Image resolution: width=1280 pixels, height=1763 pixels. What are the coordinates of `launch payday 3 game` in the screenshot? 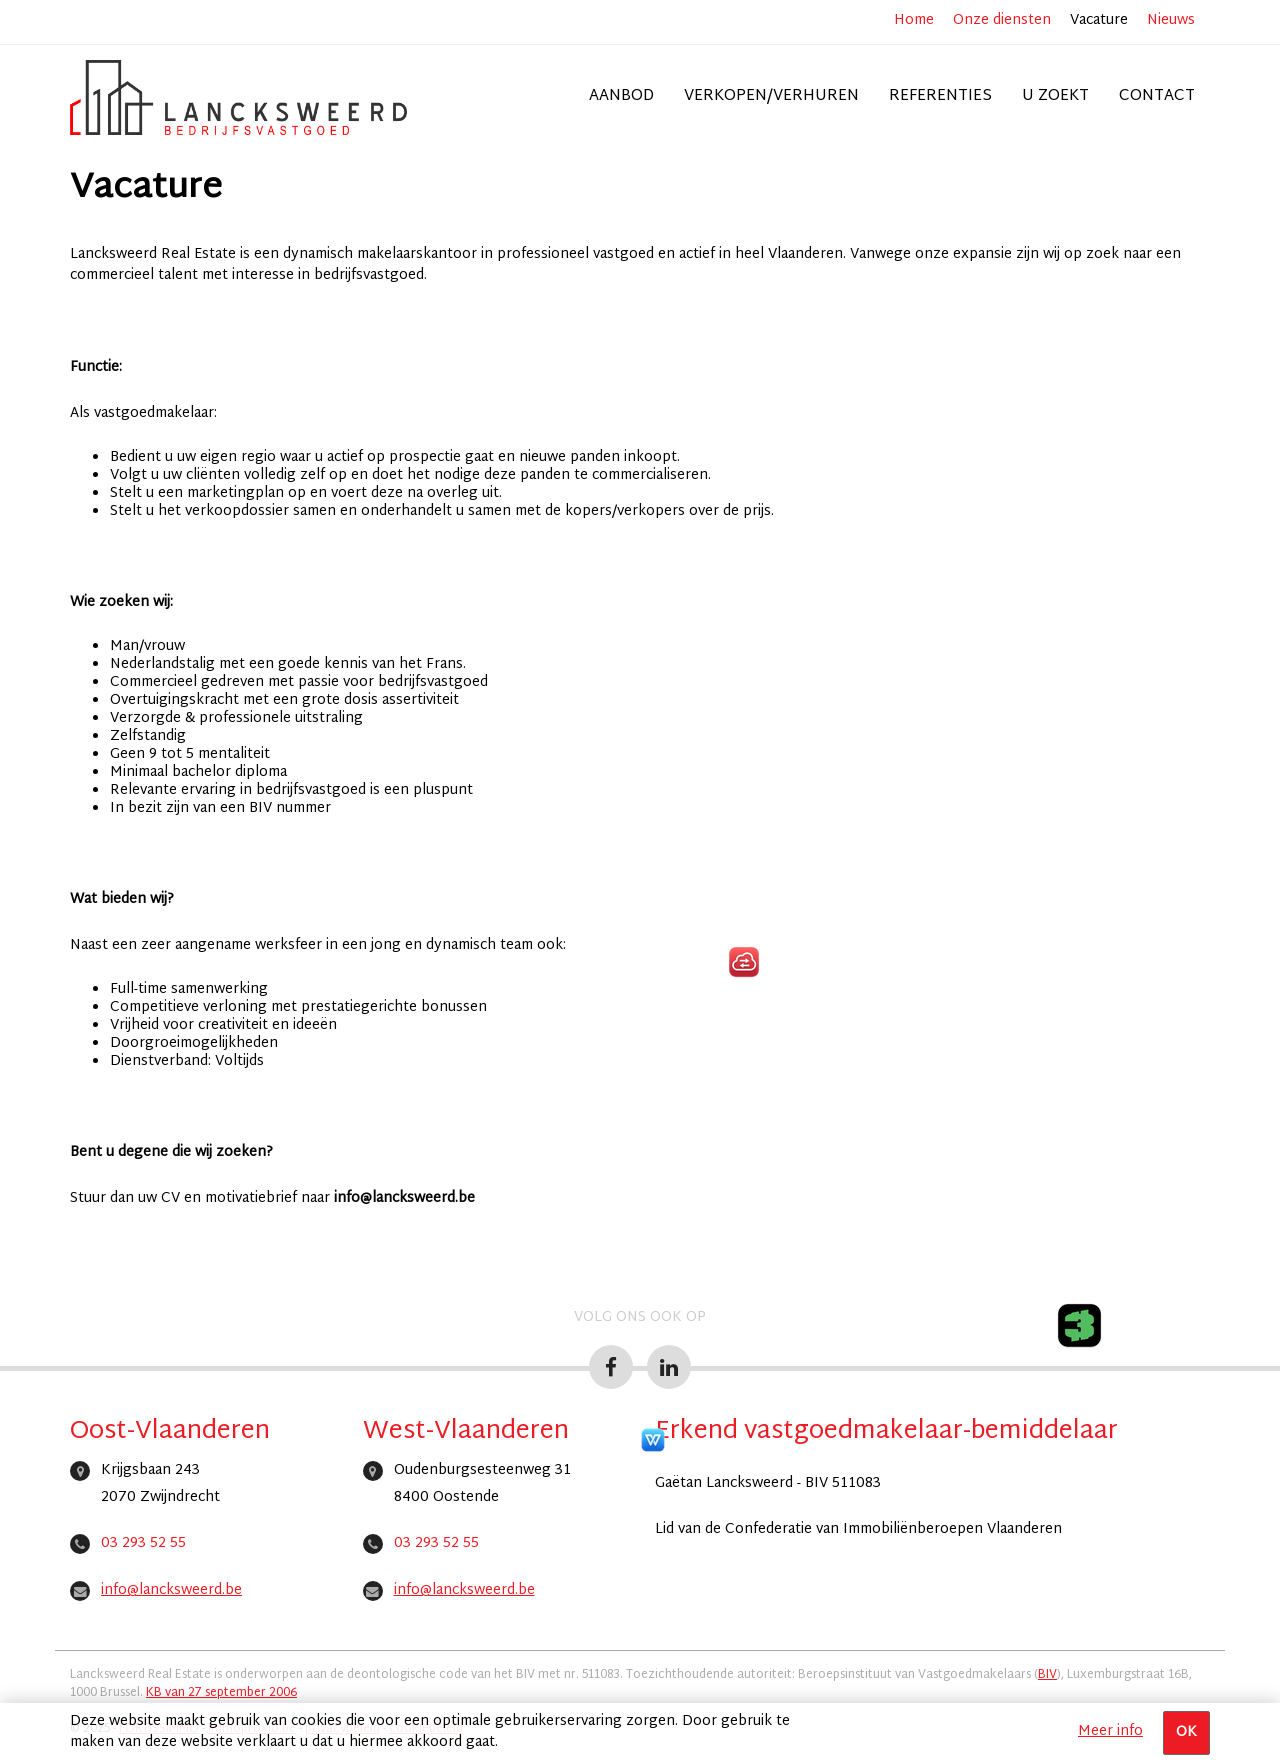 It's located at (1079, 1325).